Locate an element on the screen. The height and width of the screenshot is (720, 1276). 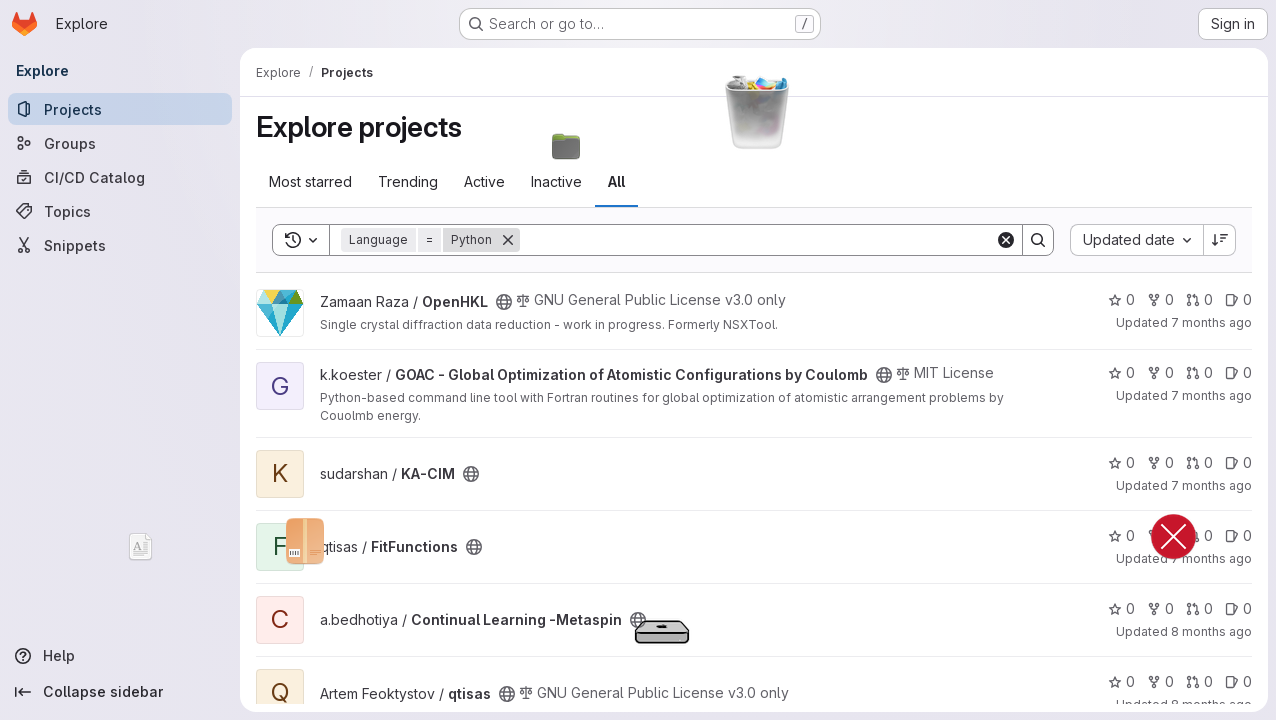
mac mini device in finder sidebar is located at coordinates (662, 632).